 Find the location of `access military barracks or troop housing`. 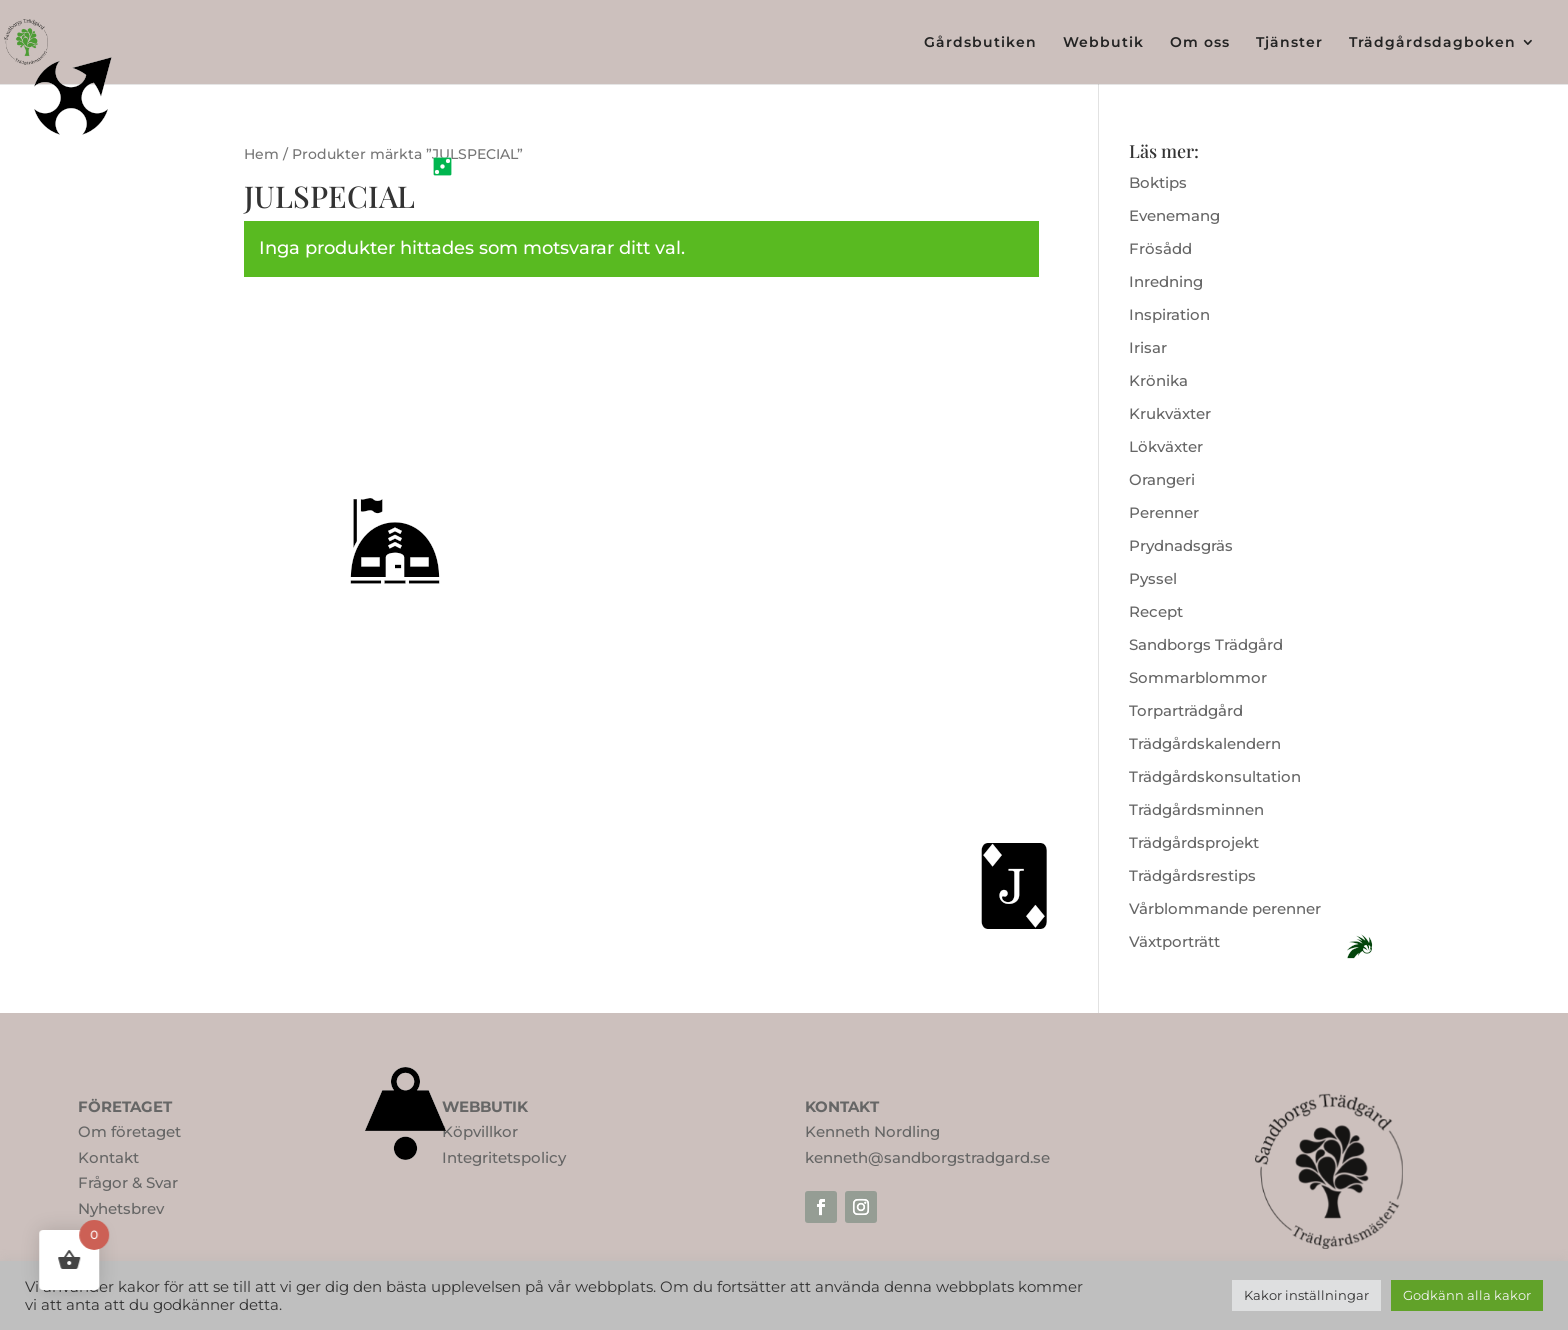

access military barracks or troop housing is located at coordinates (395, 542).